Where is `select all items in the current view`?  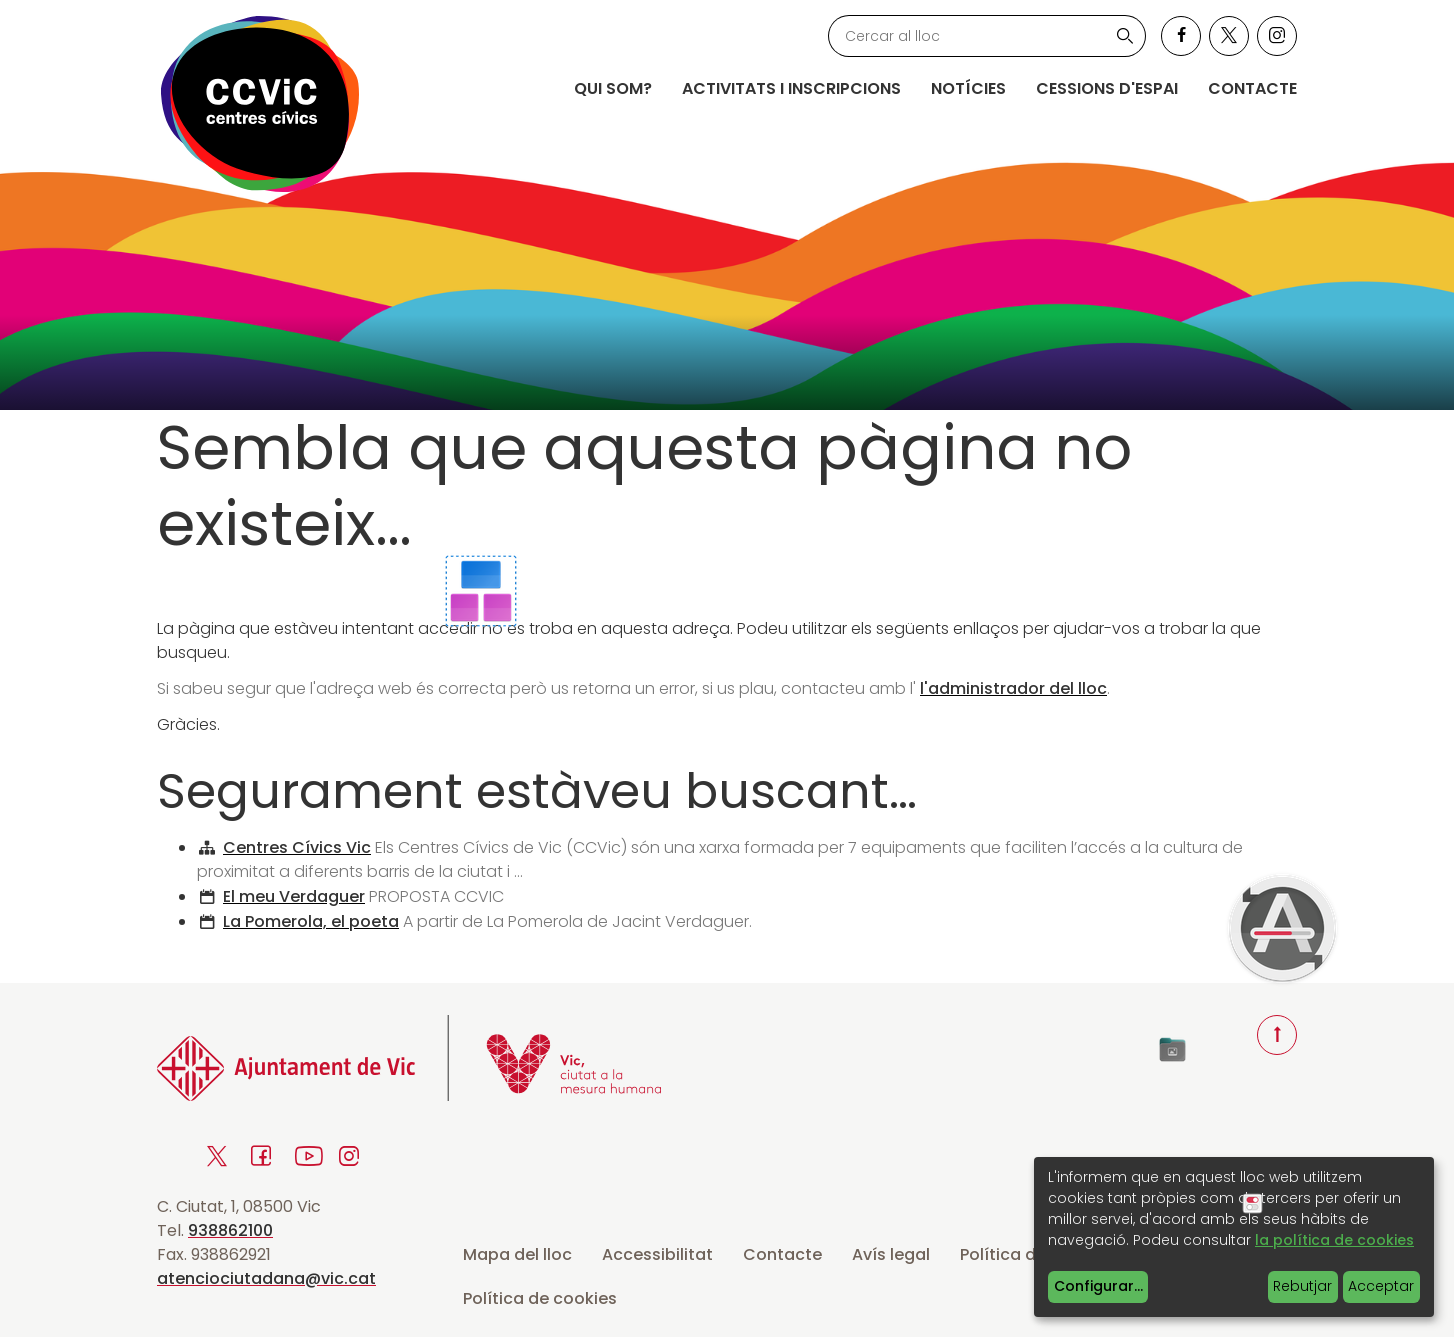 select all items in the current view is located at coordinates (481, 591).